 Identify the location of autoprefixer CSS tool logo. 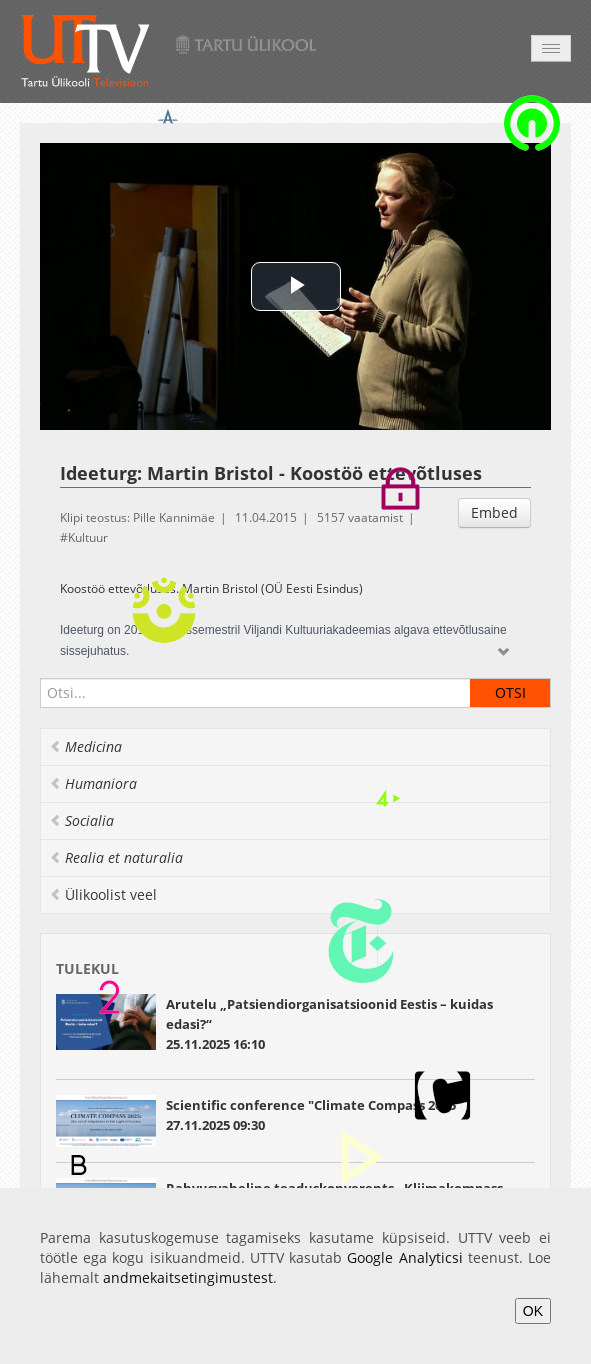
(168, 116).